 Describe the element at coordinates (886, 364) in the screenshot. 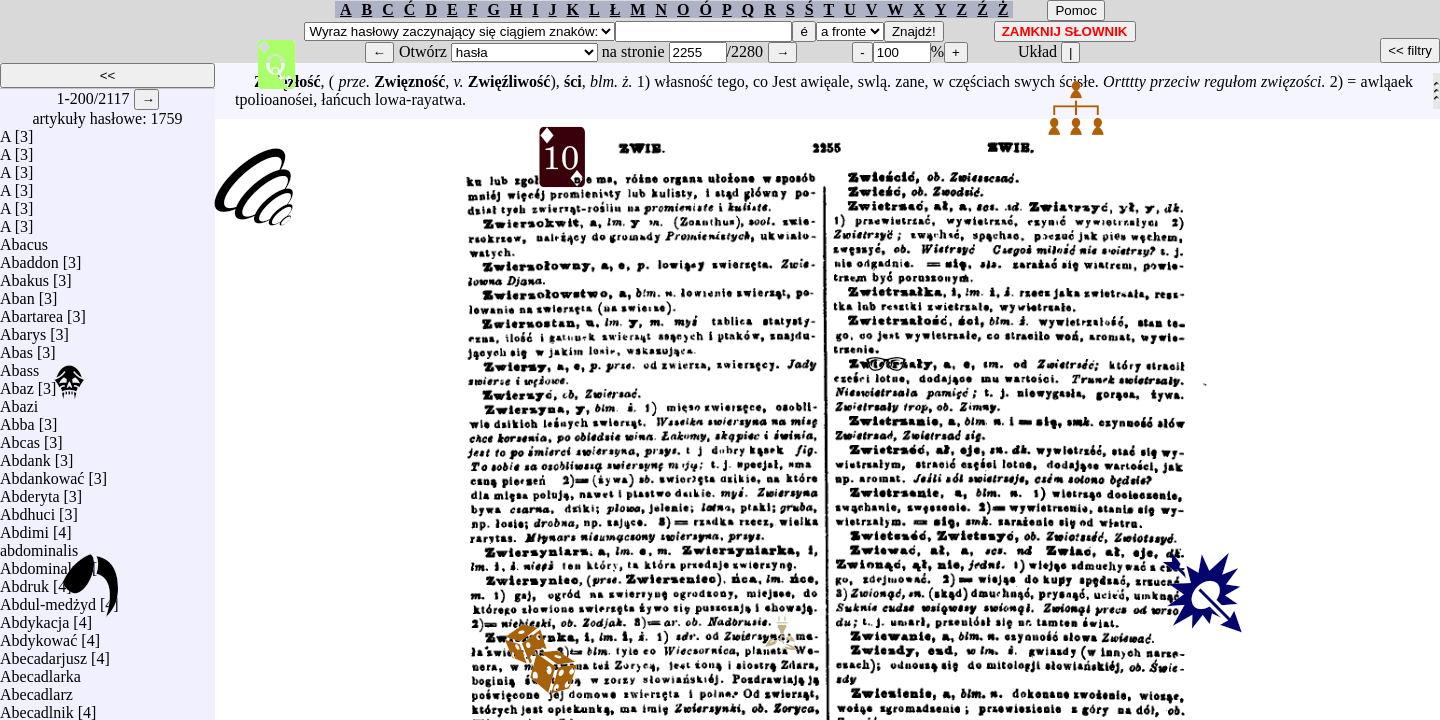

I see `toggle cool or casual style for avatar` at that location.